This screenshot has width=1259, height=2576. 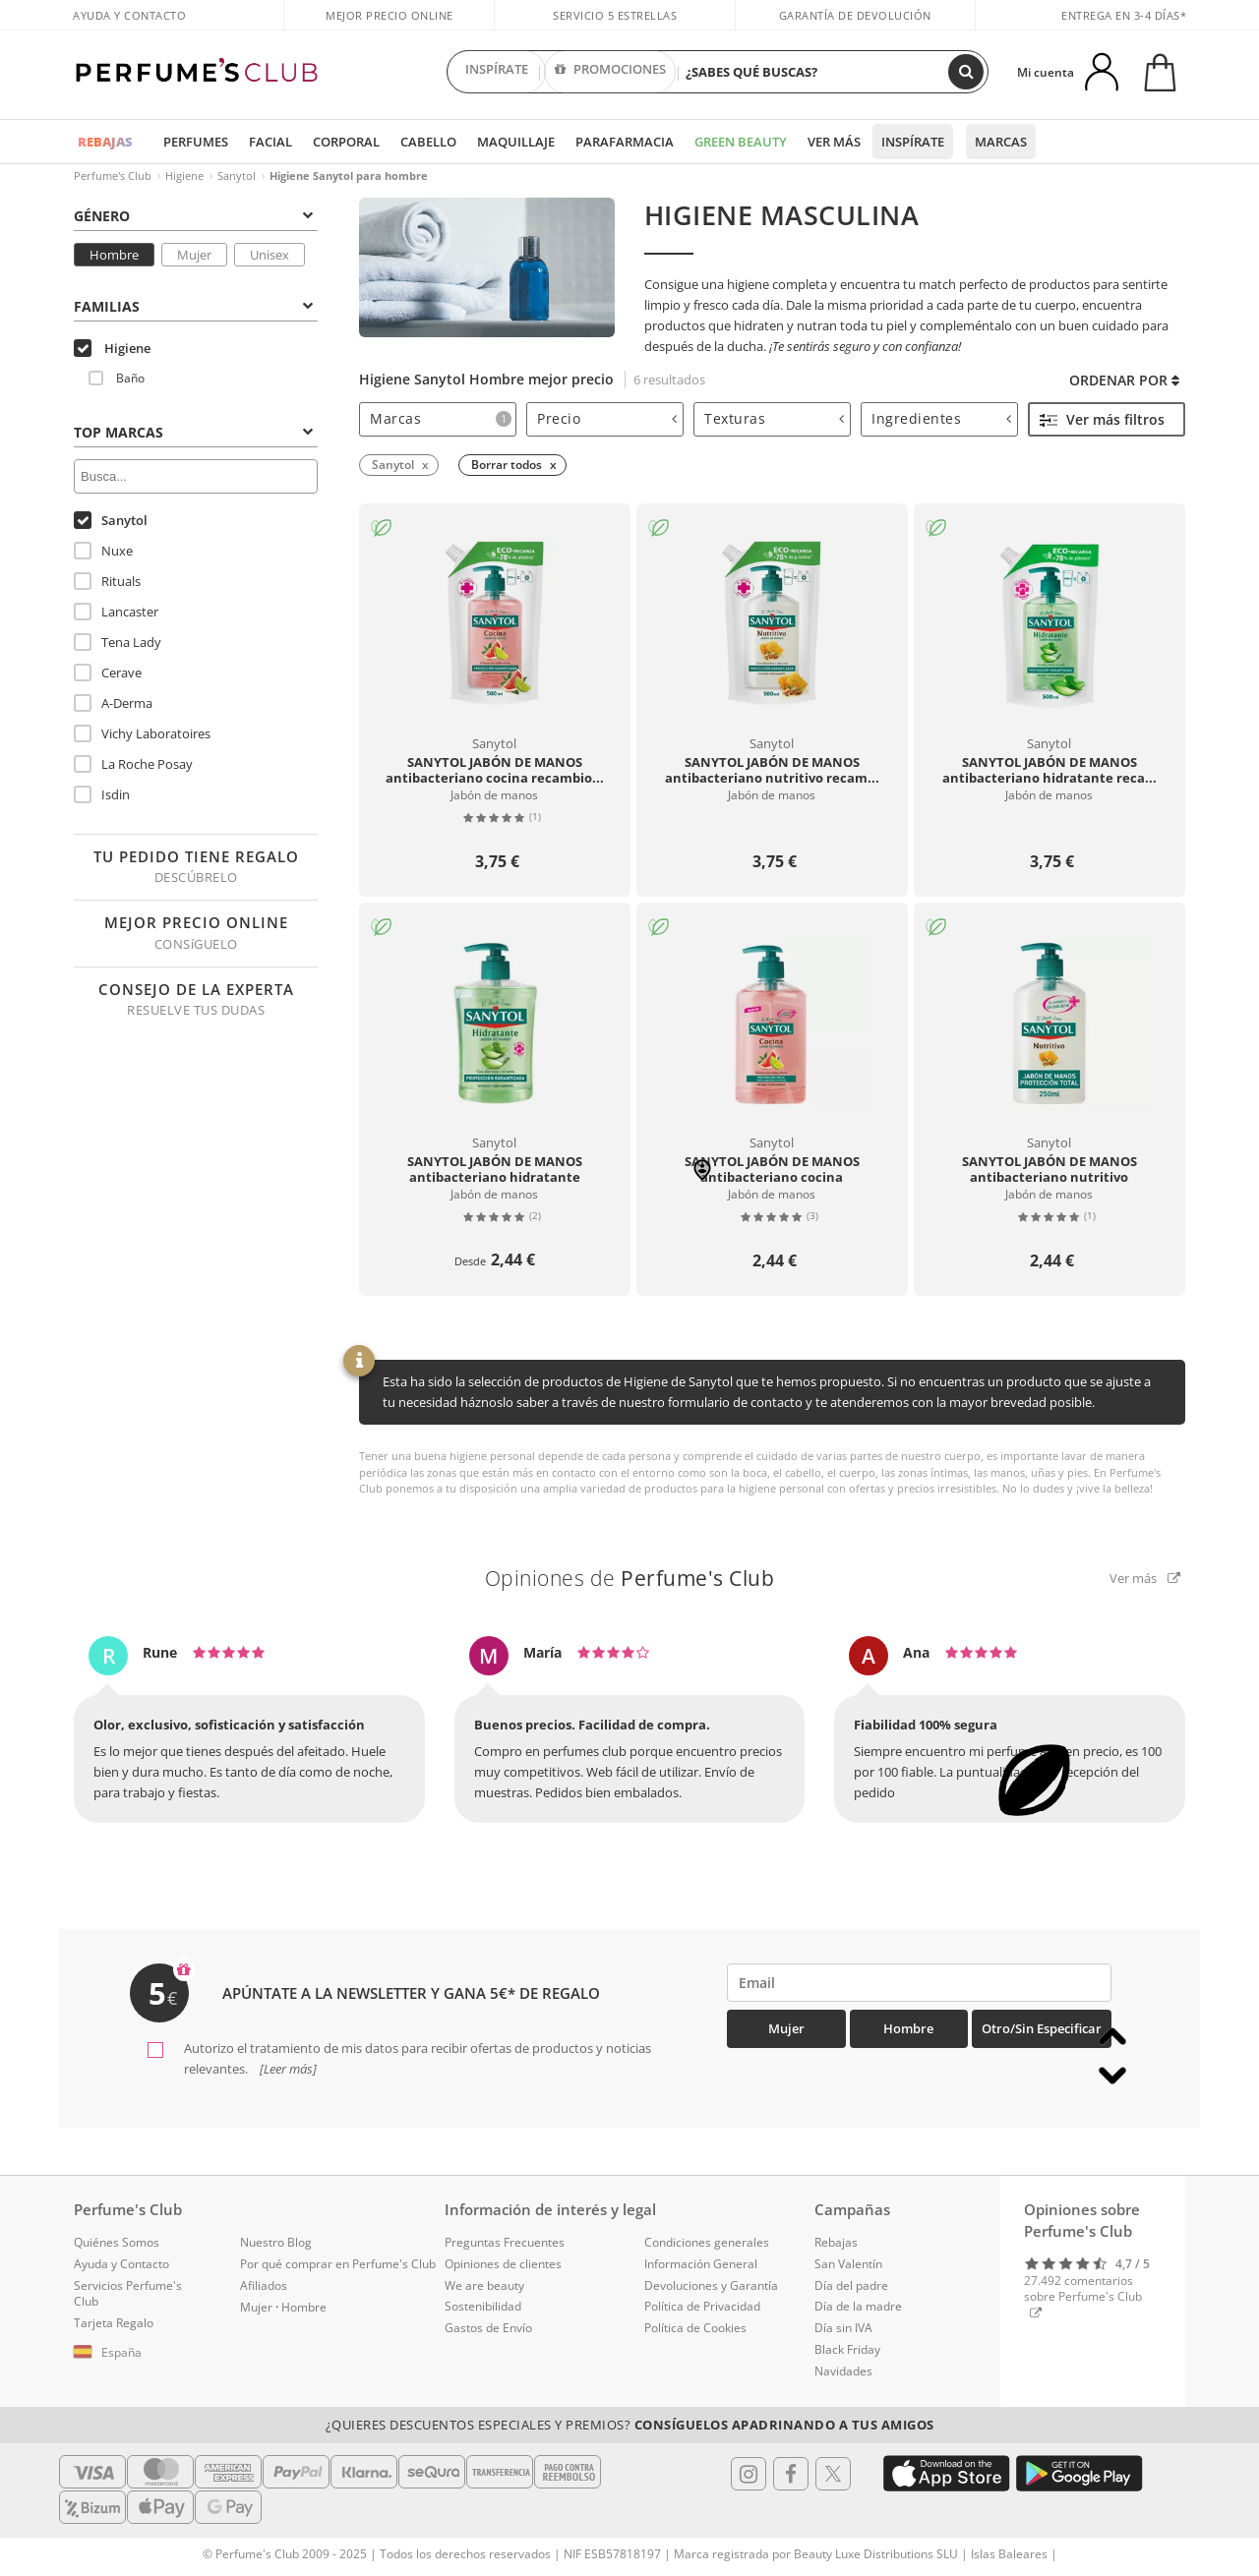 I want to click on expand to show more content, so click(x=1112, y=2056).